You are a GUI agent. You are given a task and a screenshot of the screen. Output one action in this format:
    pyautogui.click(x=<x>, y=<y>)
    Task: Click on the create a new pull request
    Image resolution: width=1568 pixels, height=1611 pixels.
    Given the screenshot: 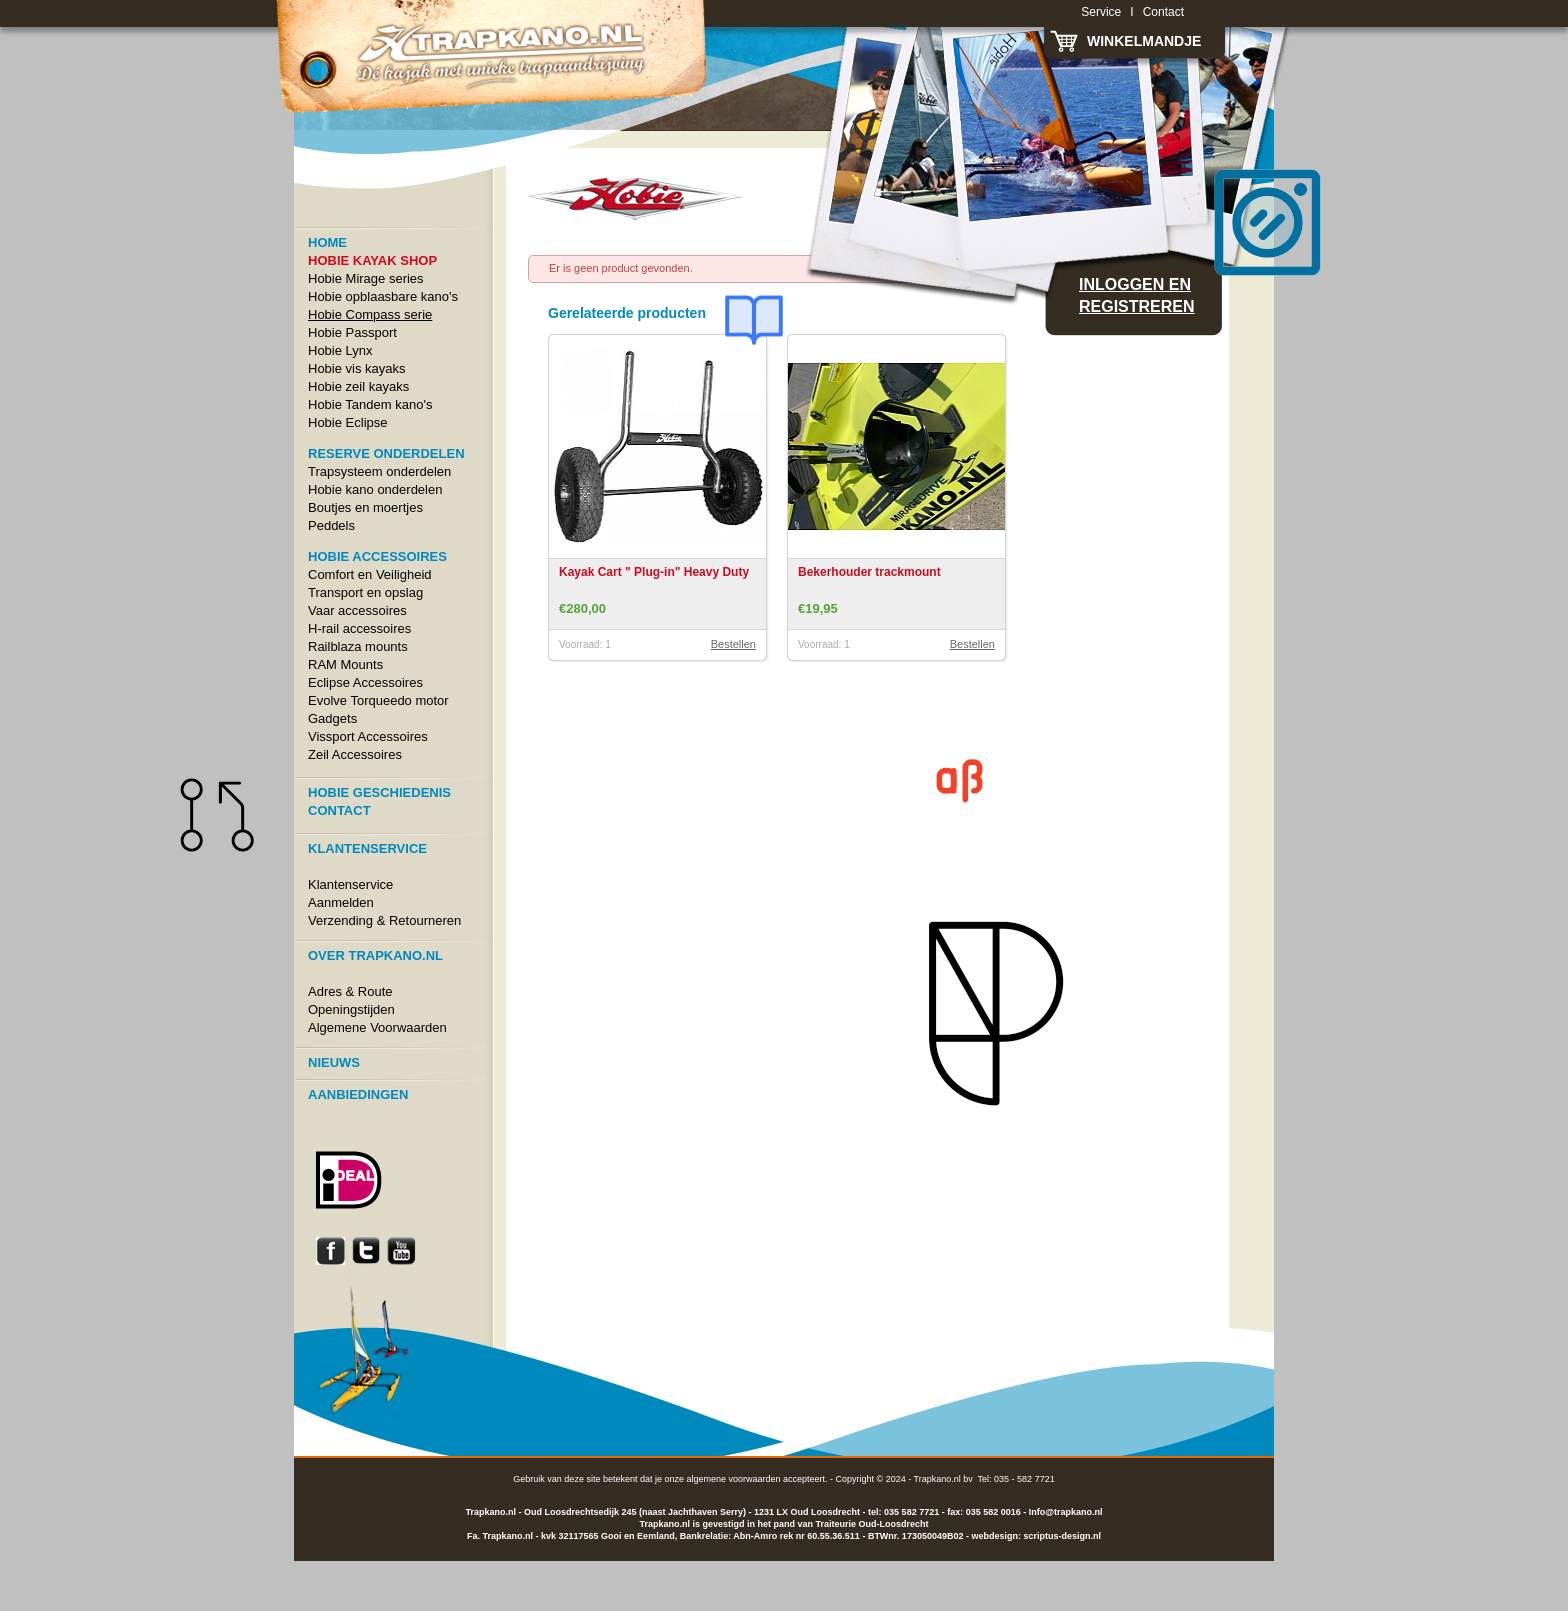 What is the action you would take?
    pyautogui.click(x=214, y=815)
    